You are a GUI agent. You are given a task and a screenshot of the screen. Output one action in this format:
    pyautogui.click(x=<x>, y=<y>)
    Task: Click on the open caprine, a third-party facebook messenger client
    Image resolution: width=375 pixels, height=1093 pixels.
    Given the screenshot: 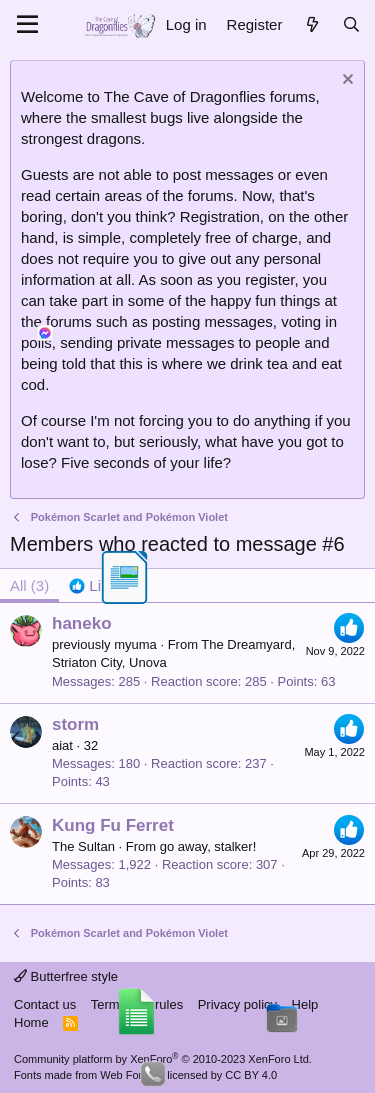 What is the action you would take?
    pyautogui.click(x=45, y=333)
    